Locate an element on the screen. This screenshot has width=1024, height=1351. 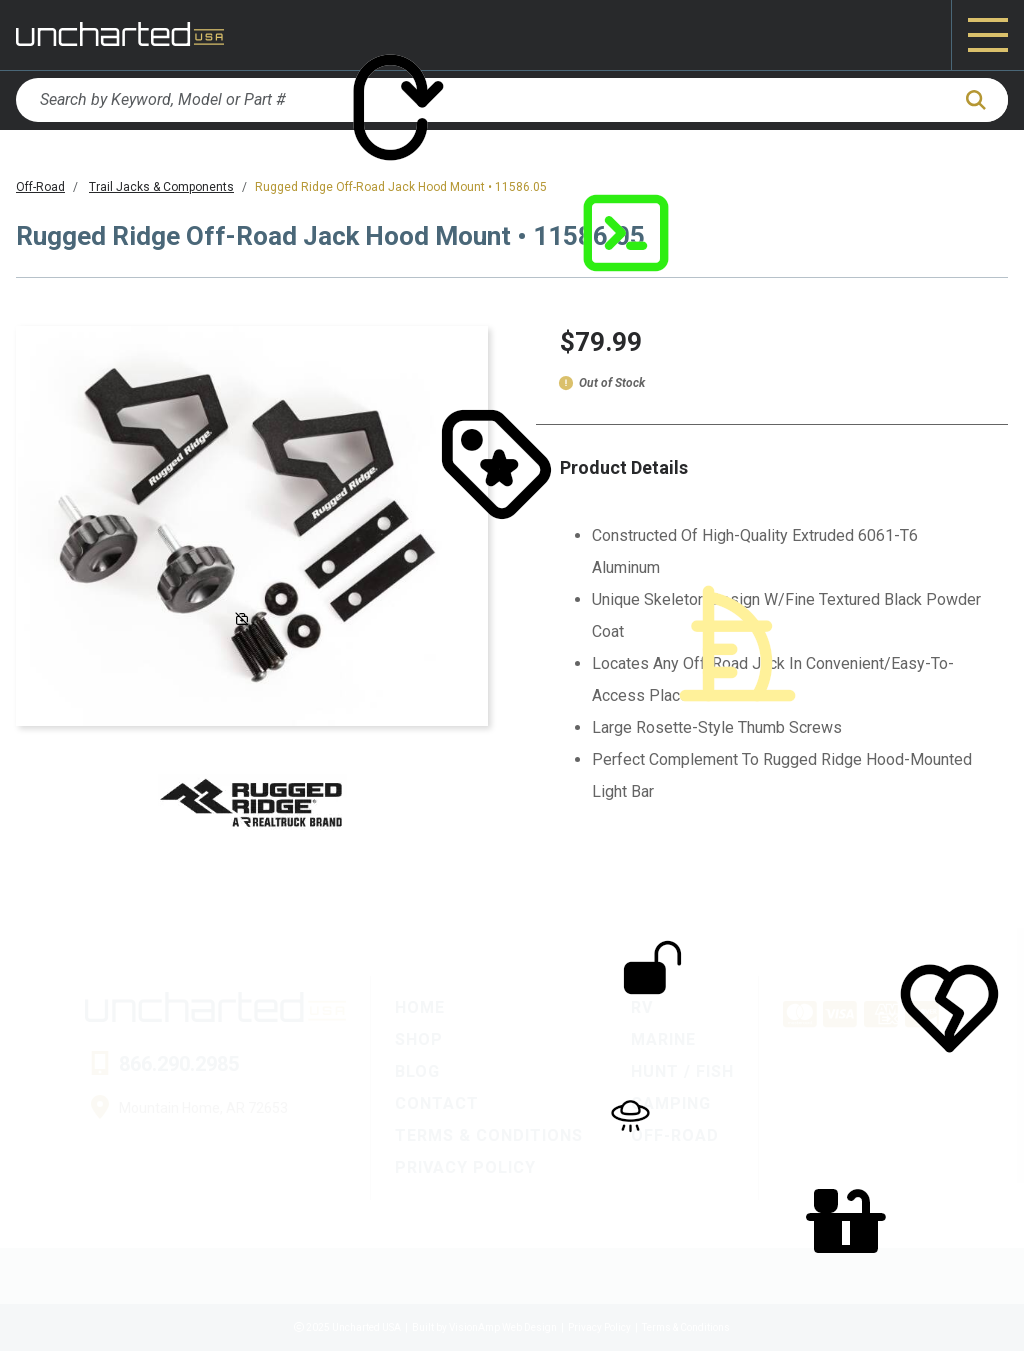
first aid or medical services unavailable is located at coordinates (242, 619).